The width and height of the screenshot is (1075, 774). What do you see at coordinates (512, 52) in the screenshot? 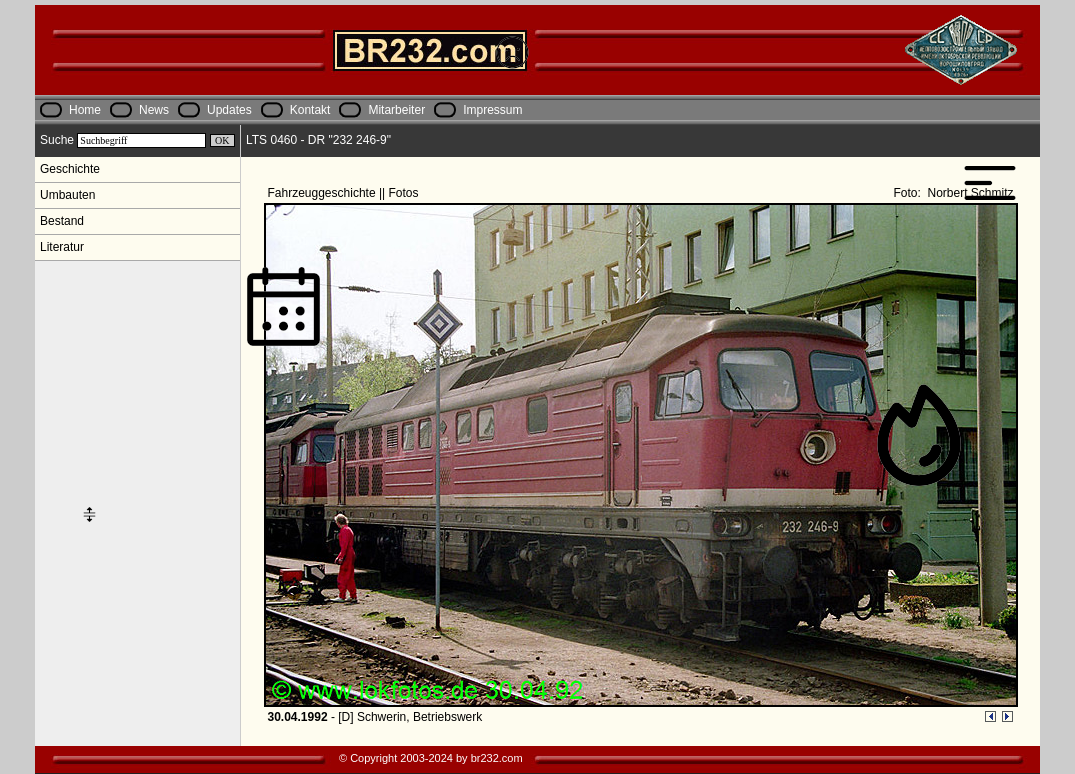
I see `indicates negative feedback or dissatisfaction` at bounding box center [512, 52].